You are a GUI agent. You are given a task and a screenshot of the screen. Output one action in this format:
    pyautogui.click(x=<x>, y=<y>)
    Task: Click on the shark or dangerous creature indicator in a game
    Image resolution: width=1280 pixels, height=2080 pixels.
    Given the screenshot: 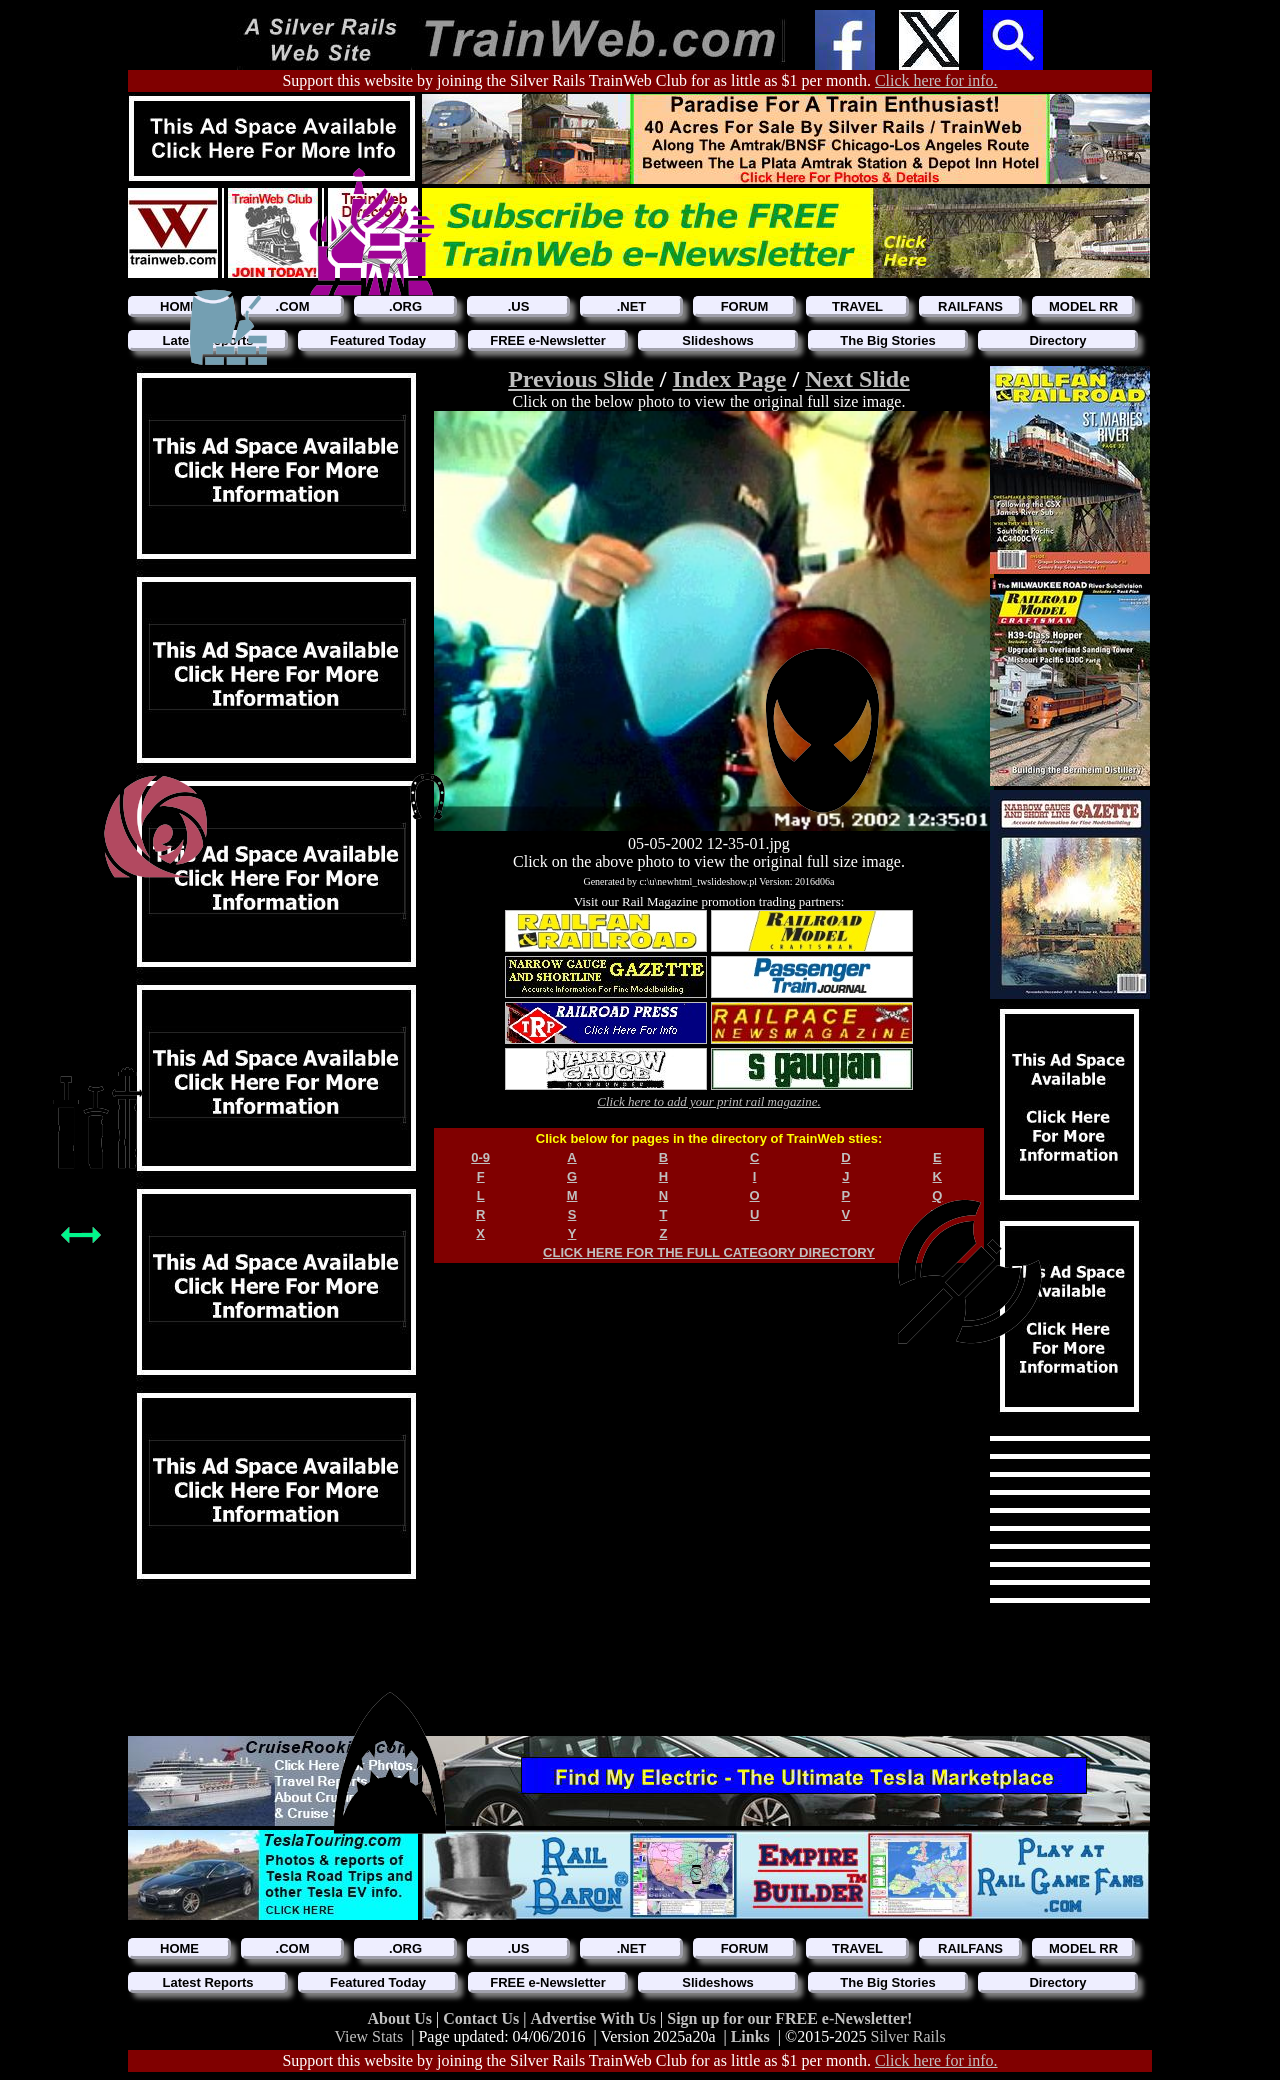 What is the action you would take?
    pyautogui.click(x=389, y=1762)
    